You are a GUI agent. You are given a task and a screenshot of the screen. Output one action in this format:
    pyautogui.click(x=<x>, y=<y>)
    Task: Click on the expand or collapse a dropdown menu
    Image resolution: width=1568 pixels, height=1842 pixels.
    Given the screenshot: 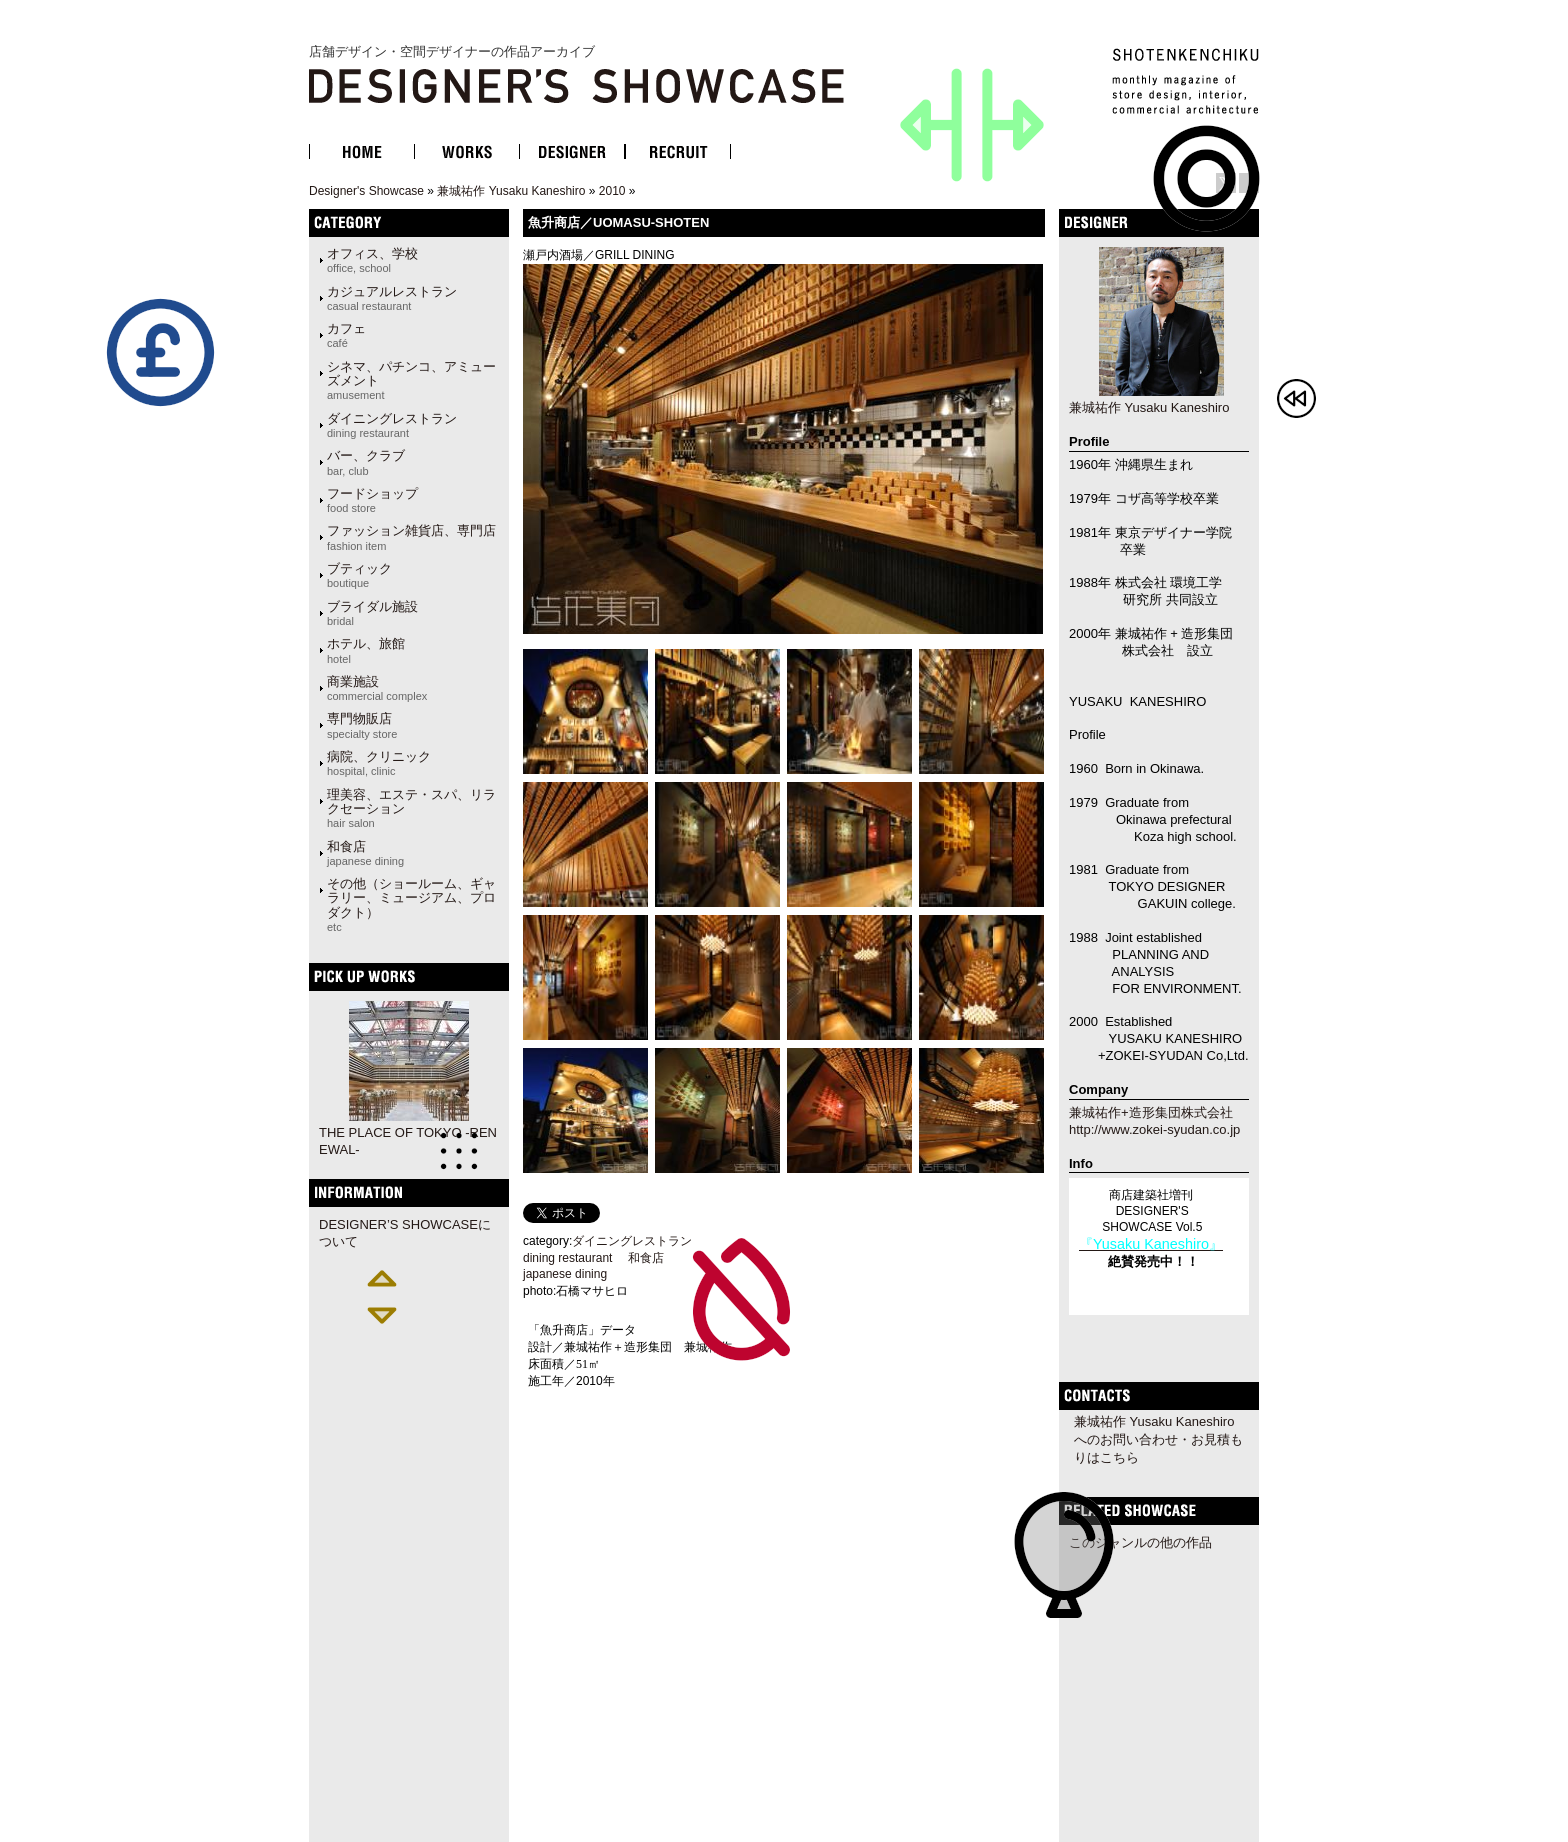 What is the action you would take?
    pyautogui.click(x=382, y=1297)
    